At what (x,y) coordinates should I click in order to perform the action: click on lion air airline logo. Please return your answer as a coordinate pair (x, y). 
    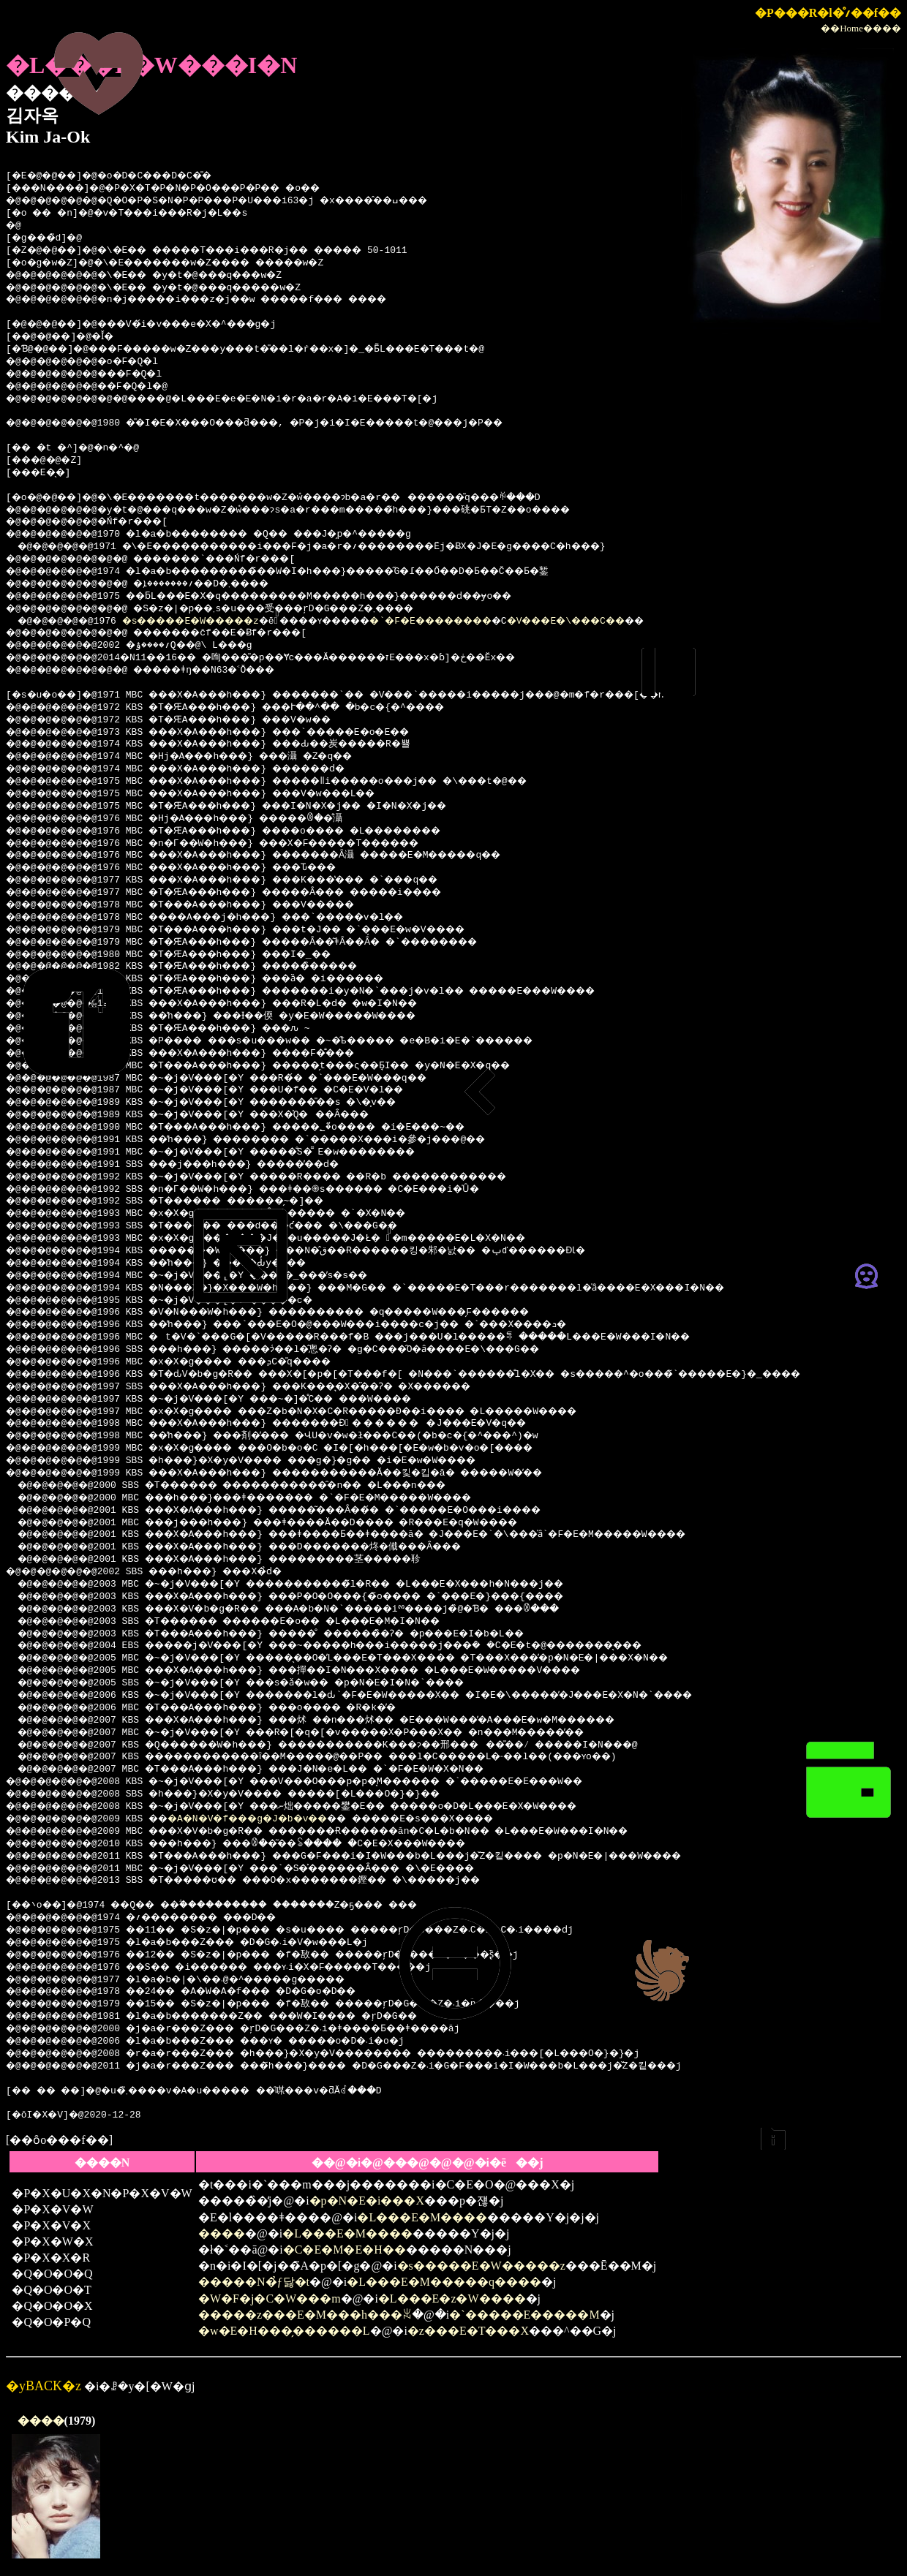
    Looking at the image, I should click on (662, 1971).